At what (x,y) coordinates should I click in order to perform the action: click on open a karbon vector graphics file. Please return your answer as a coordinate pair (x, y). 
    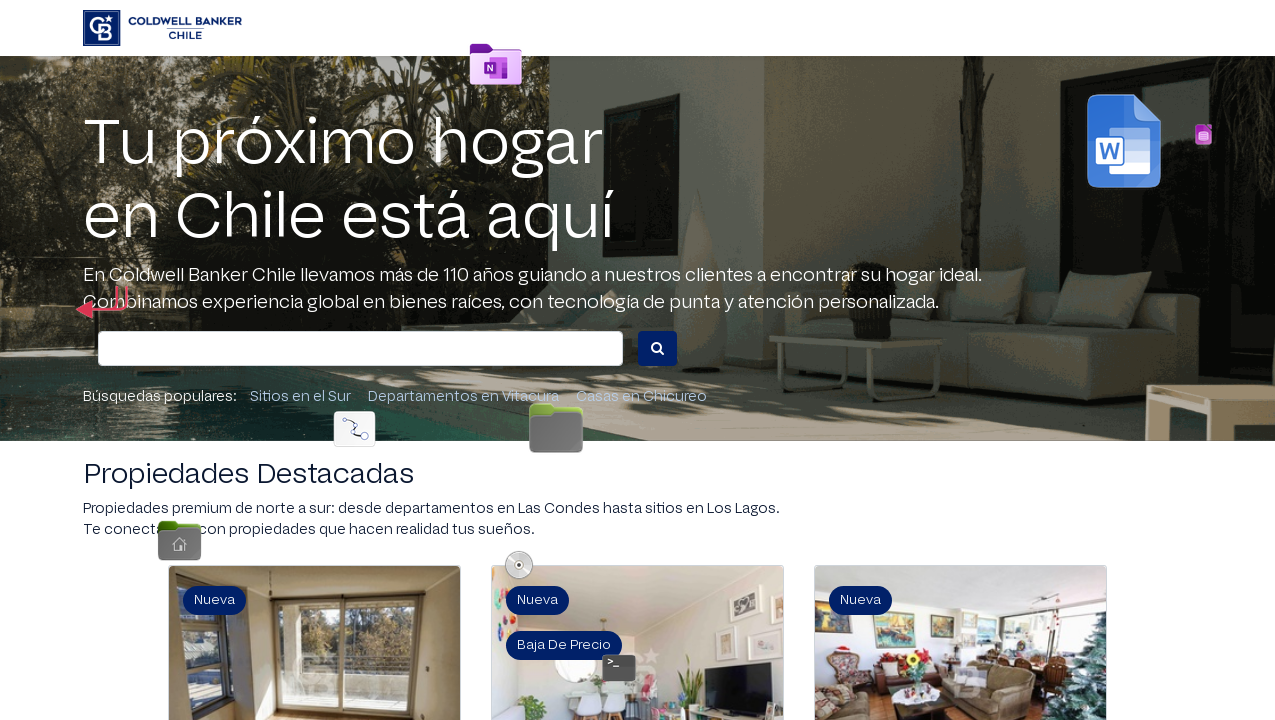
    Looking at the image, I should click on (354, 427).